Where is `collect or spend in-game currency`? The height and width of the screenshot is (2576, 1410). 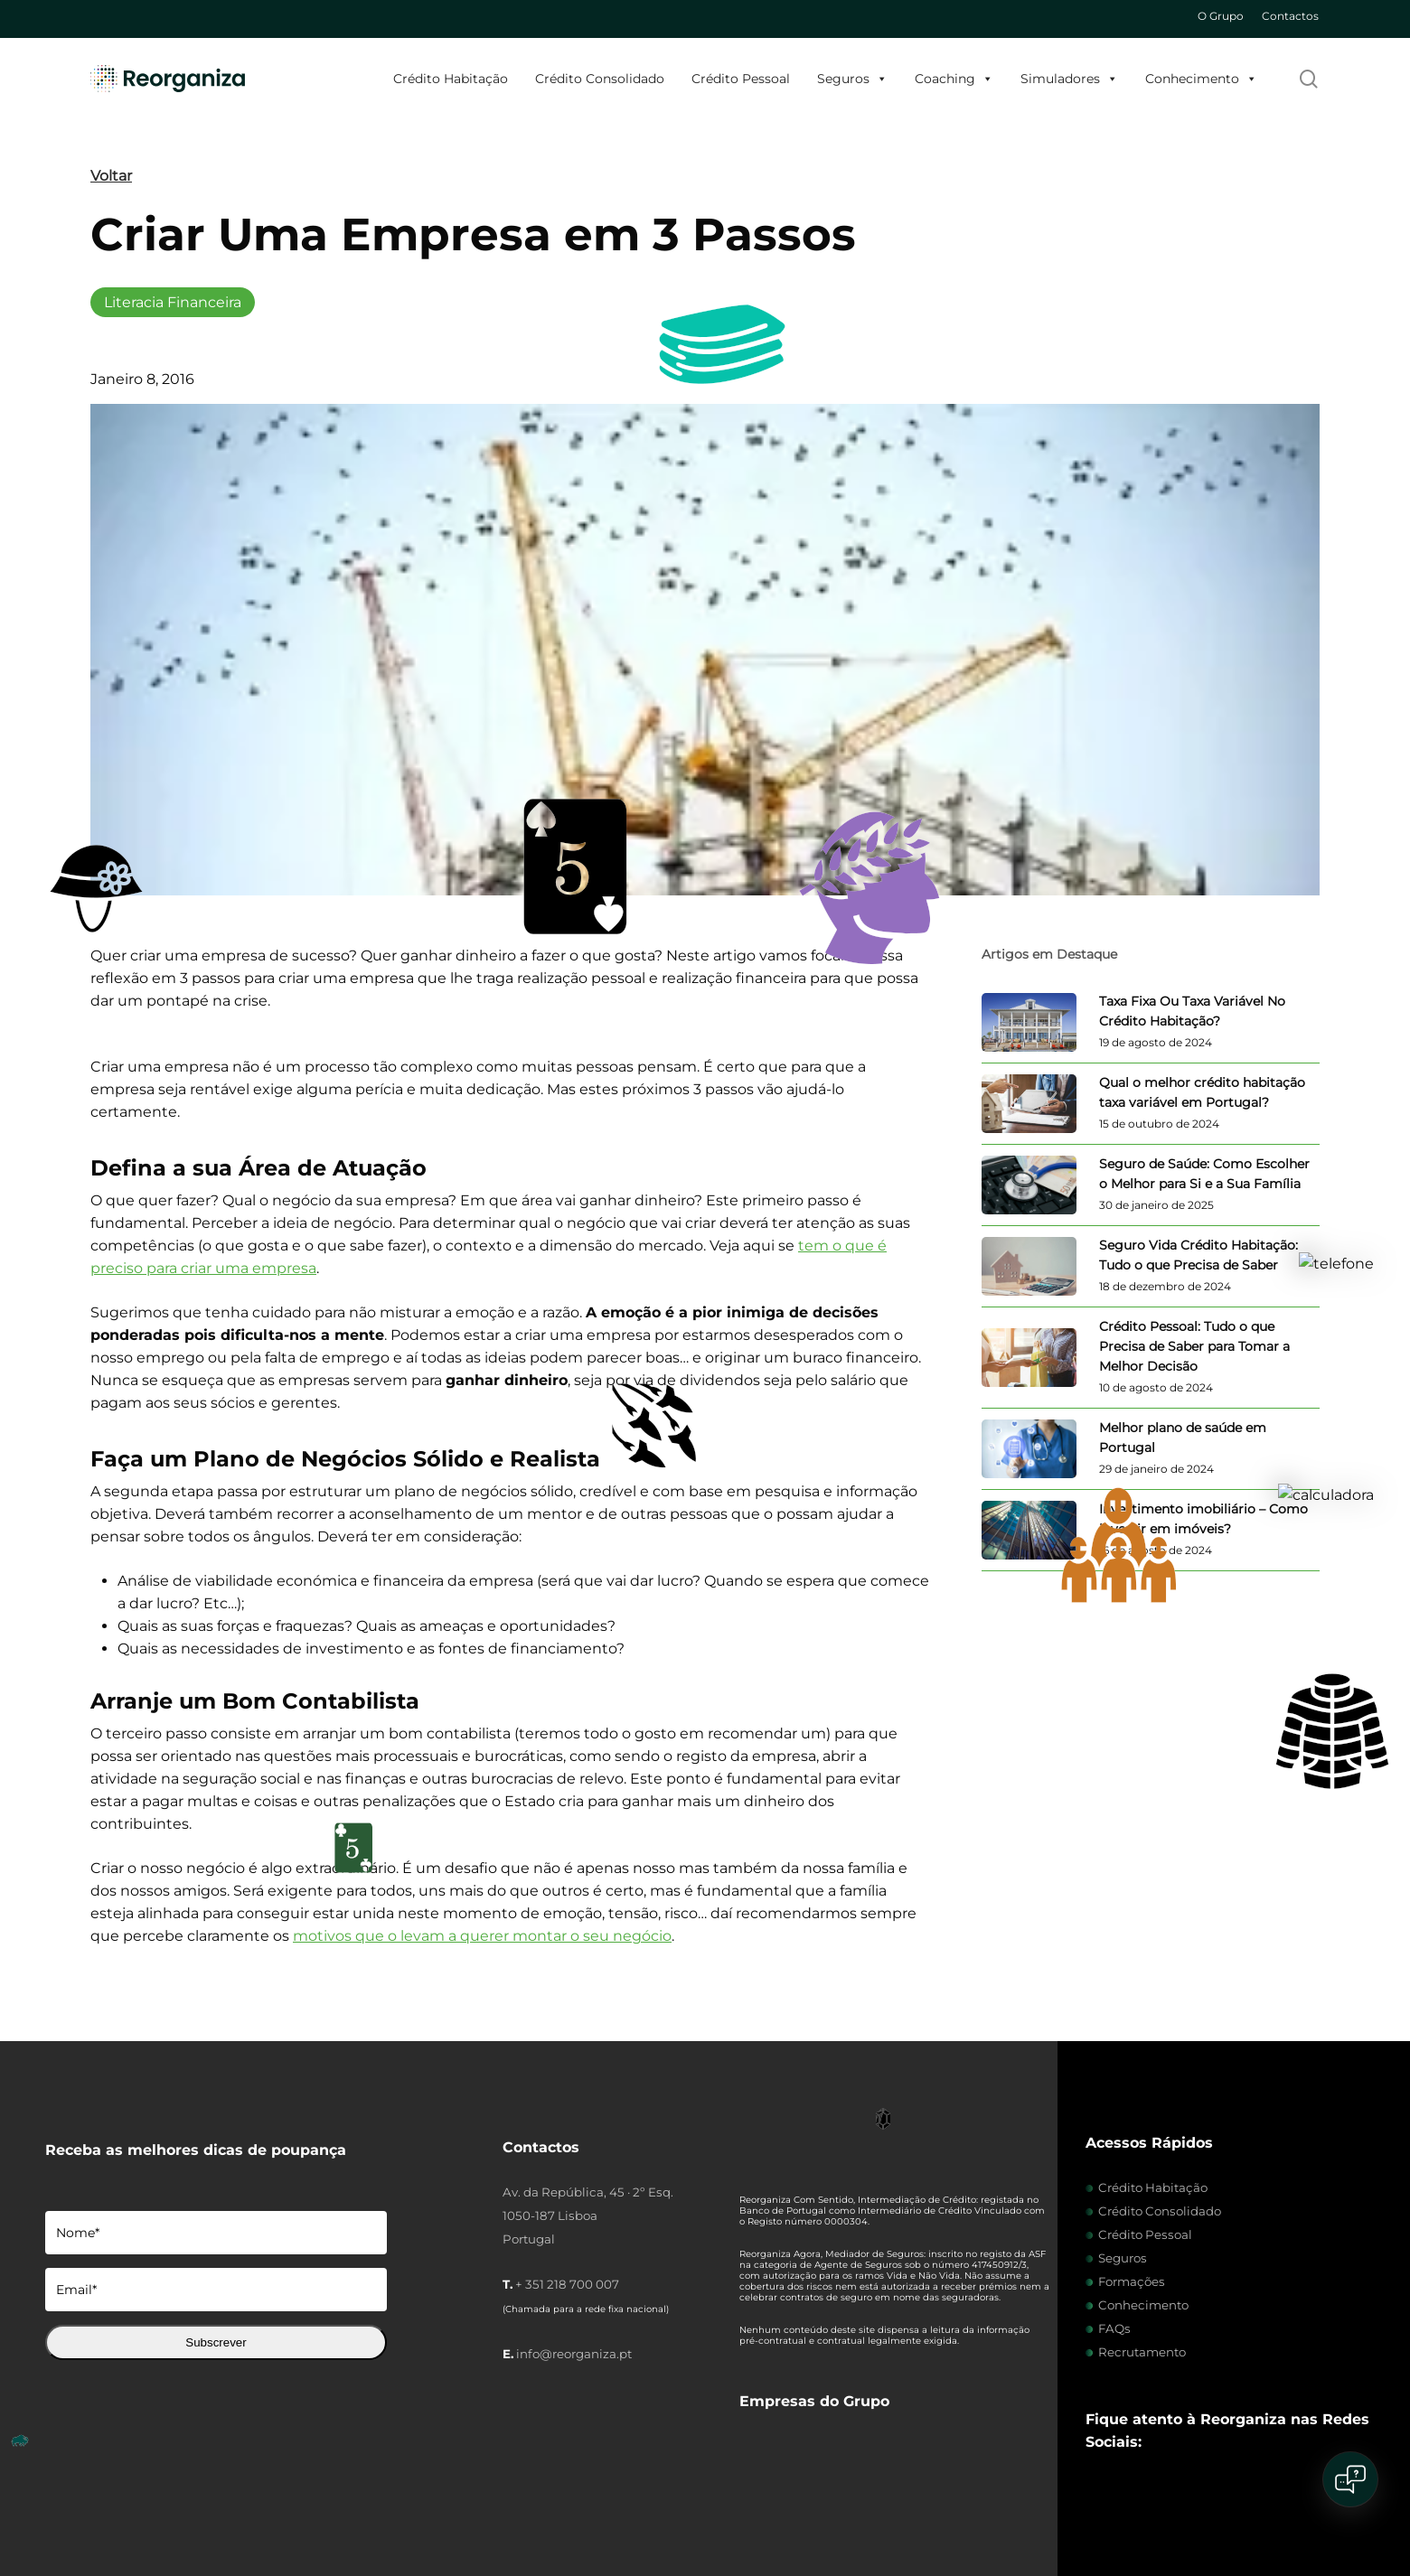
collect or spend in-game currency is located at coordinates (883, 2119).